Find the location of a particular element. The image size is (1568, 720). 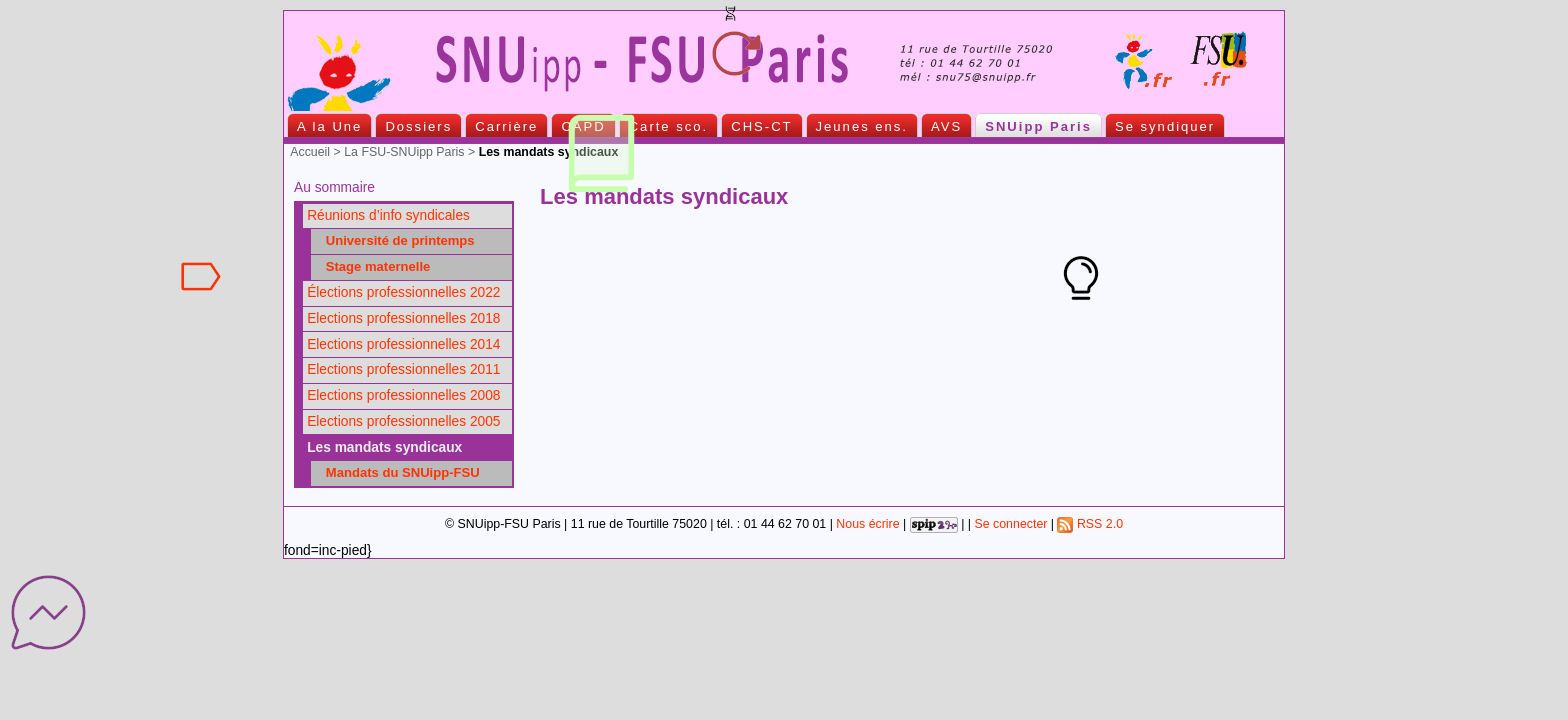

view tips or helpful suggestions is located at coordinates (1081, 278).